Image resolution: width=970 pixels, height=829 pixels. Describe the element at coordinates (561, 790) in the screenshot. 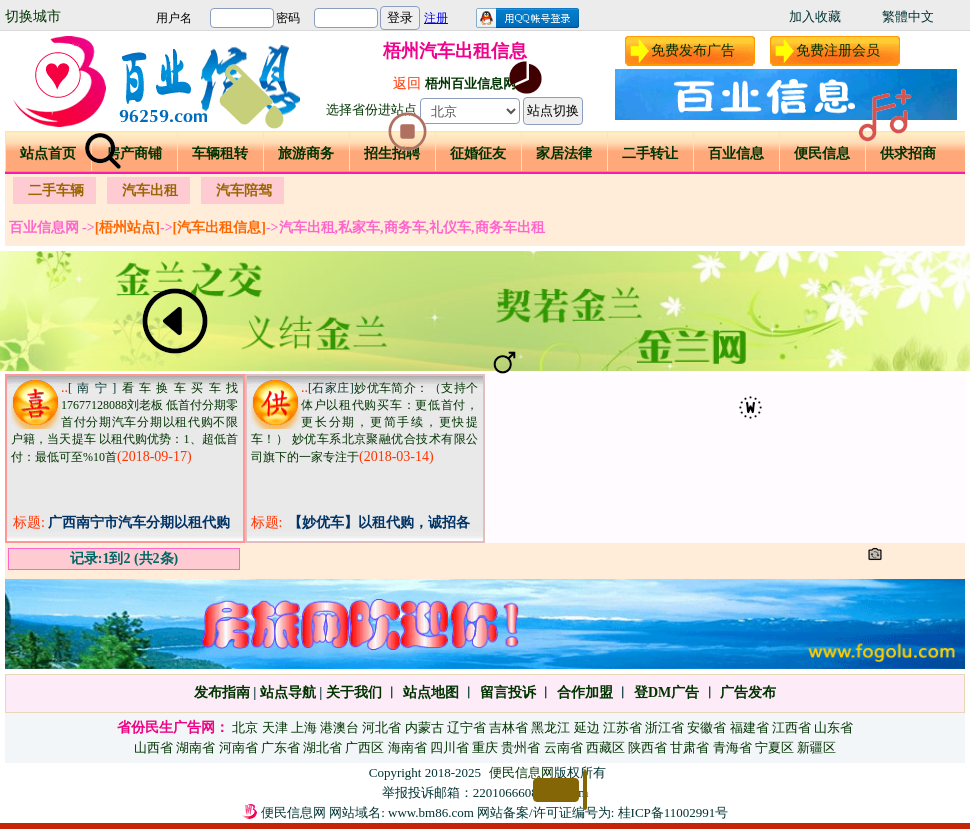

I see `align content to the right` at that location.